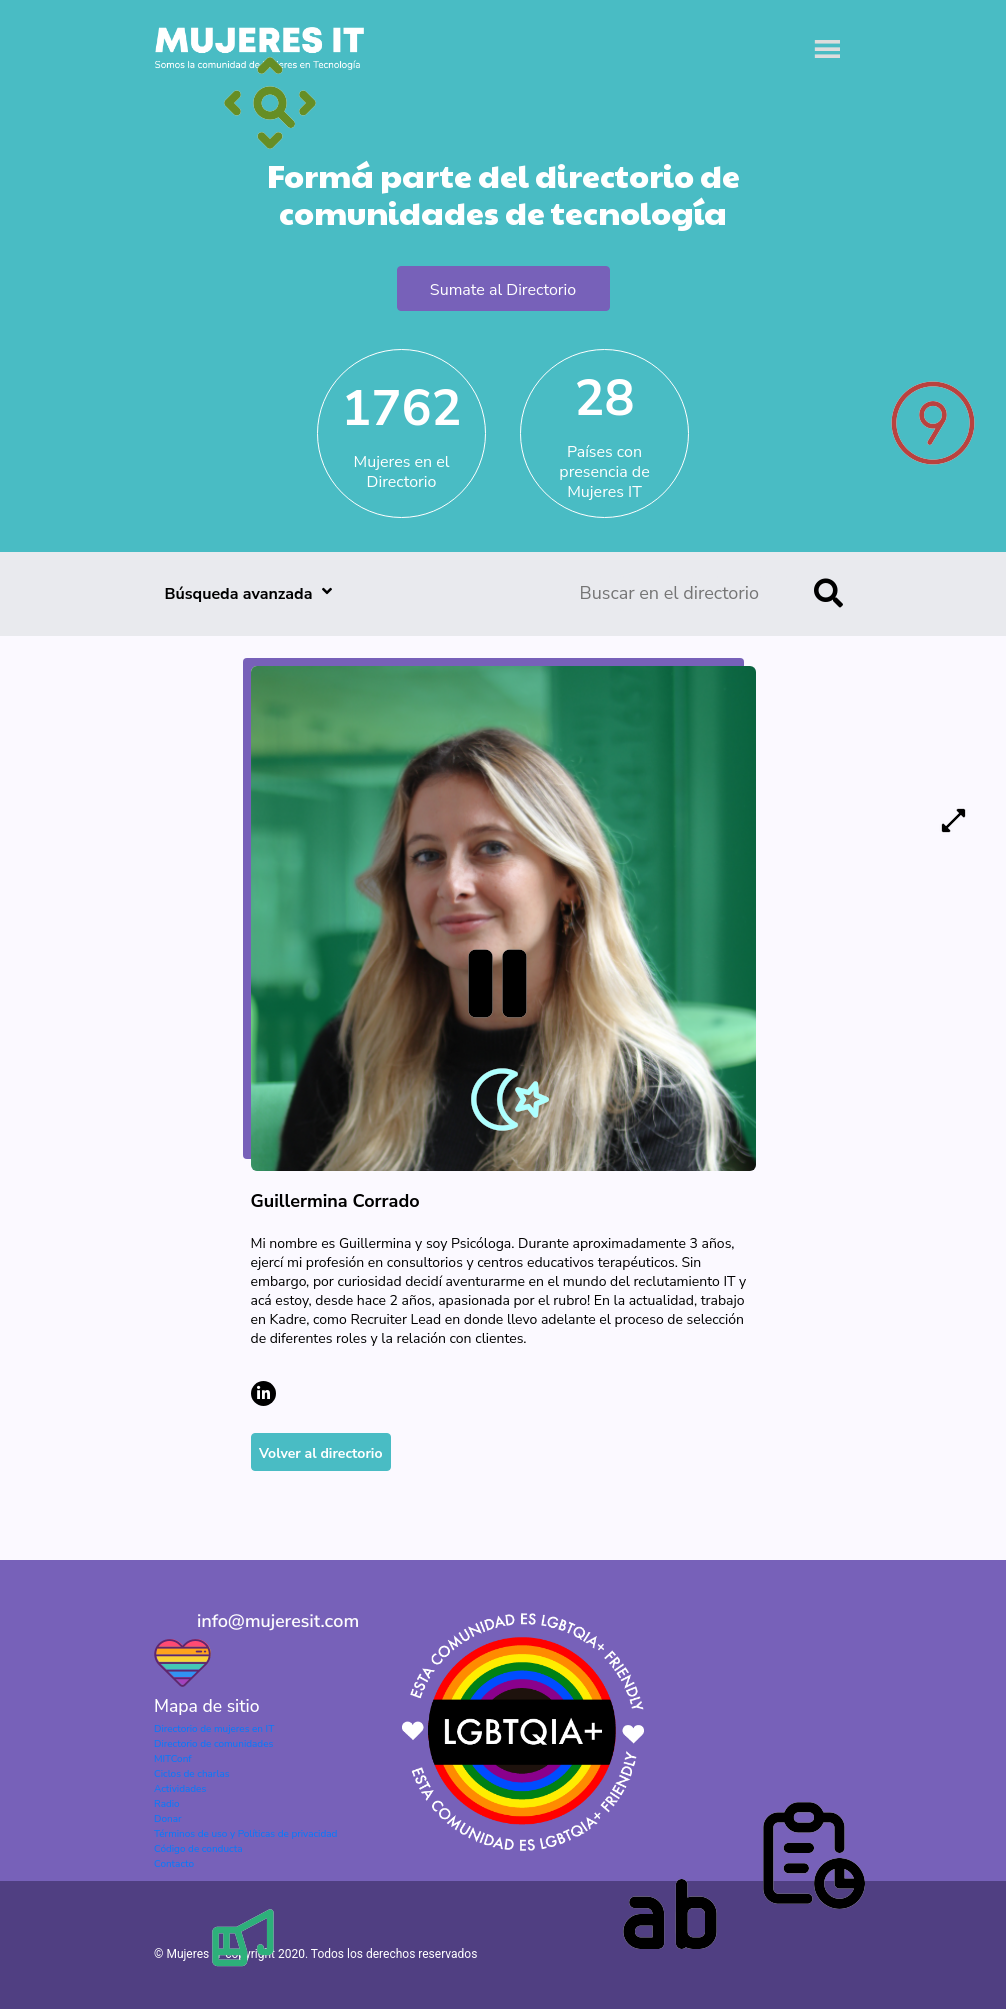 The width and height of the screenshot is (1006, 2009). Describe the element at coordinates (497, 983) in the screenshot. I see `pause media playback` at that location.